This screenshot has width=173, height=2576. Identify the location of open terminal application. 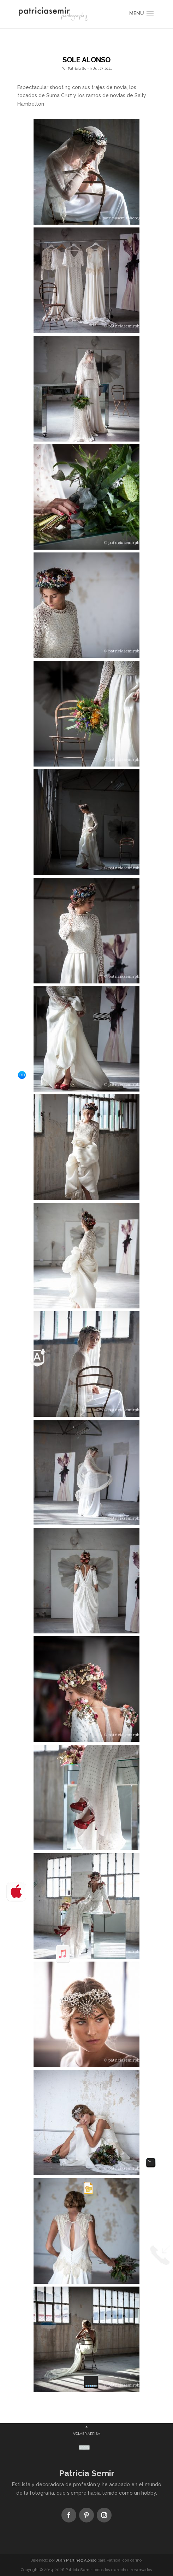
(151, 2163).